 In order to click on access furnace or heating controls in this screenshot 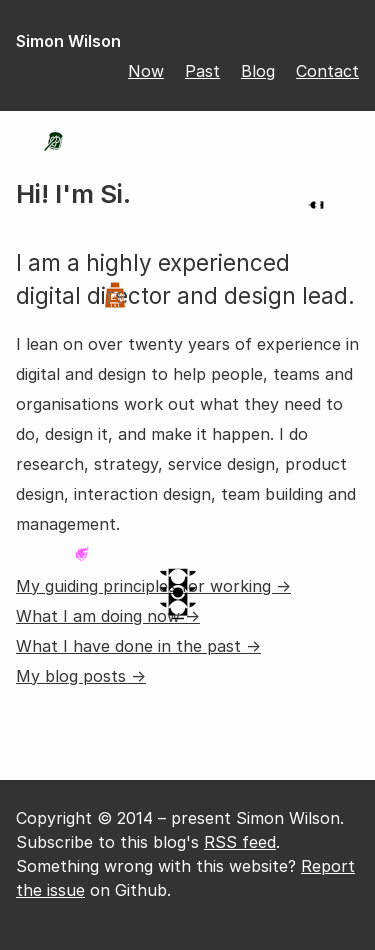, I will do `click(115, 295)`.